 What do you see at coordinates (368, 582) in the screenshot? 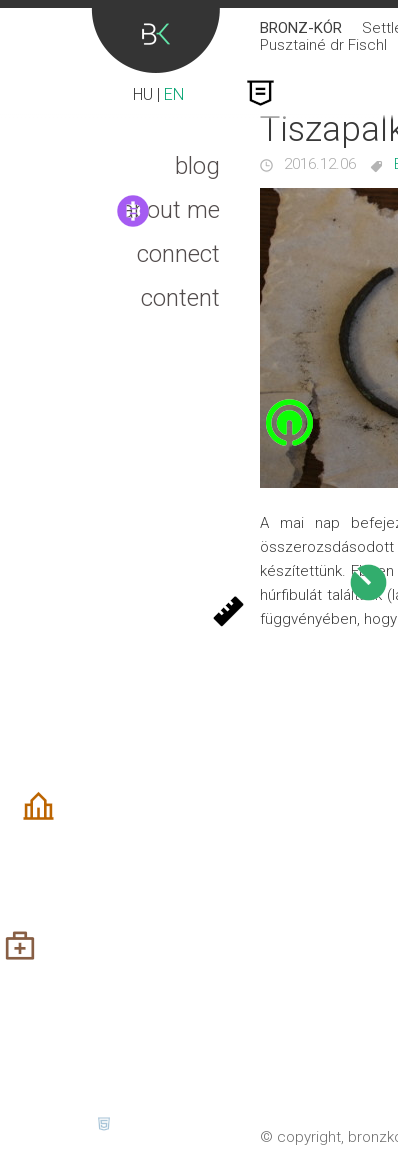
I see `scan a QR code or barcode` at bounding box center [368, 582].